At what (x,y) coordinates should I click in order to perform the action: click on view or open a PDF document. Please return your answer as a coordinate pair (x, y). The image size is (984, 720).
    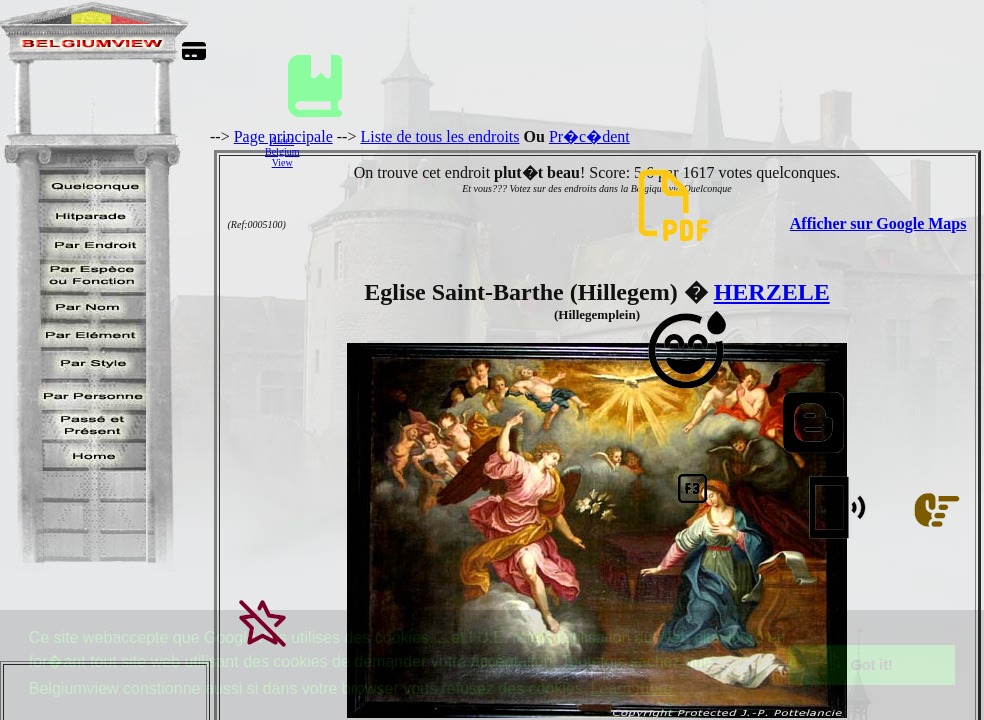
    Looking at the image, I should click on (672, 203).